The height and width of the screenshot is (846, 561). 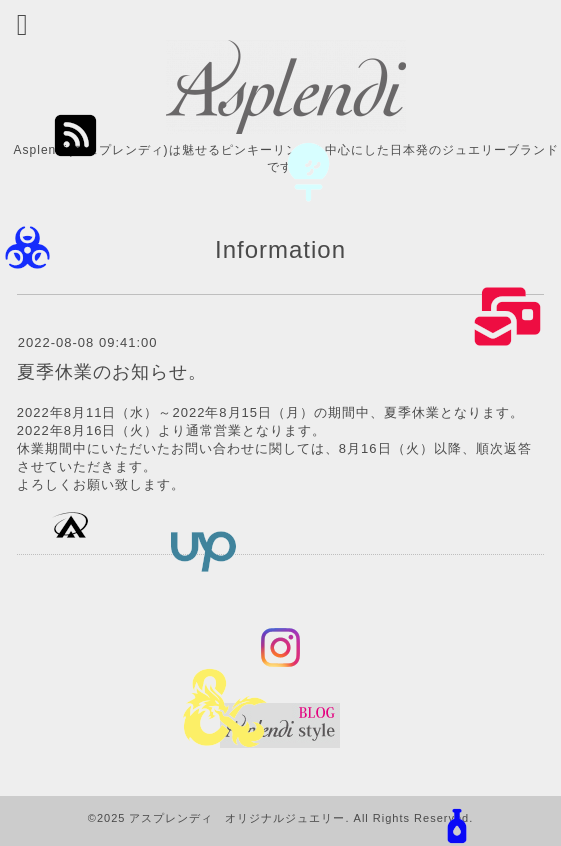 I want to click on Dungeons & Dragons official logo, so click(x=225, y=708).